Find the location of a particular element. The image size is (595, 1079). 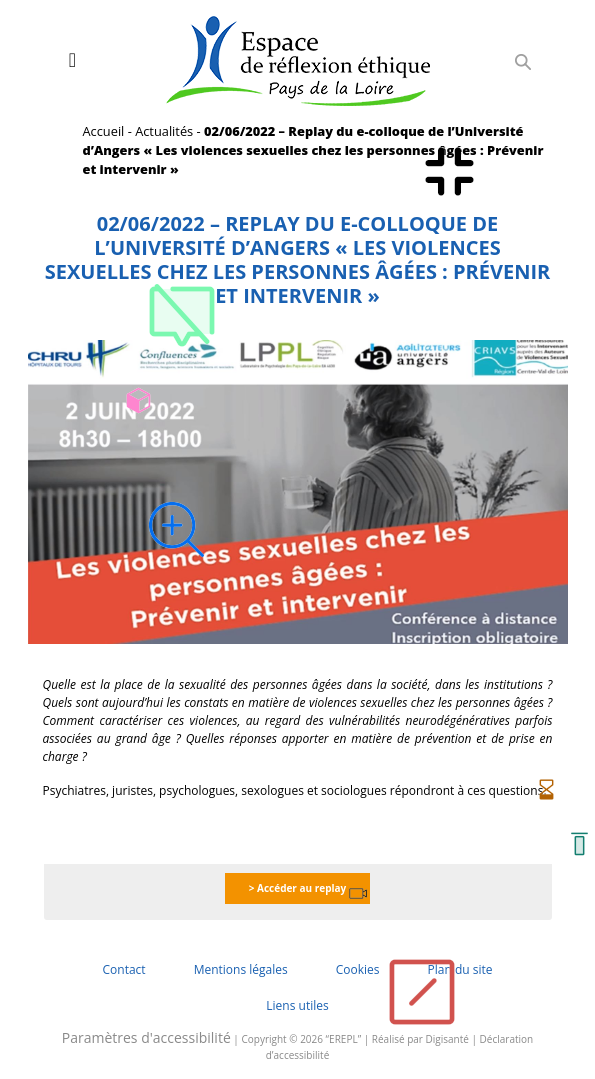

align element to top edge is located at coordinates (579, 843).